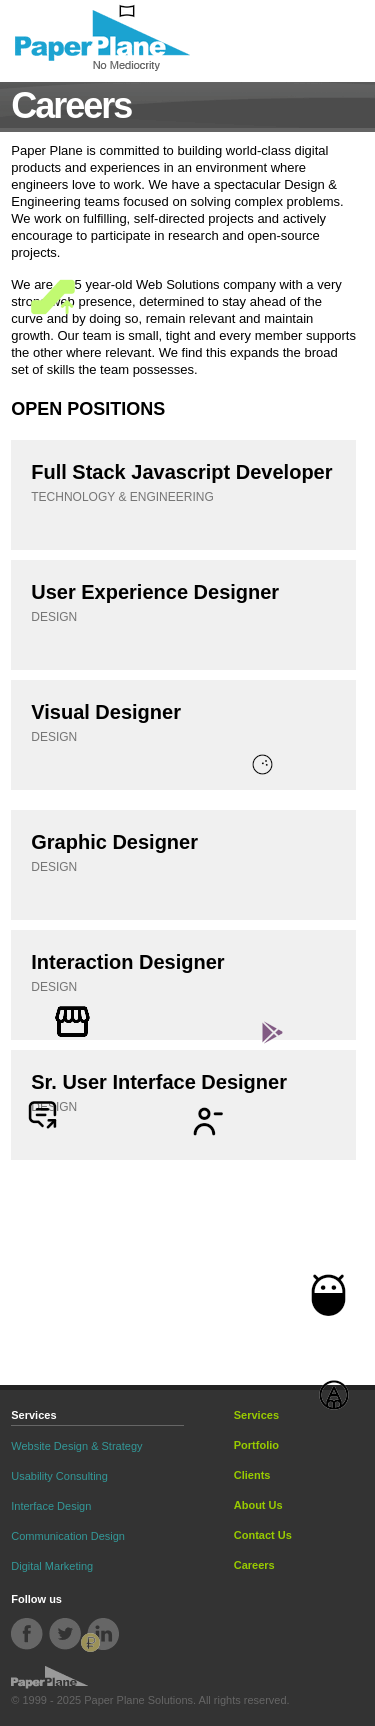 The width and height of the screenshot is (375, 1726). Describe the element at coordinates (334, 1395) in the screenshot. I see `edit profile or account settings` at that location.